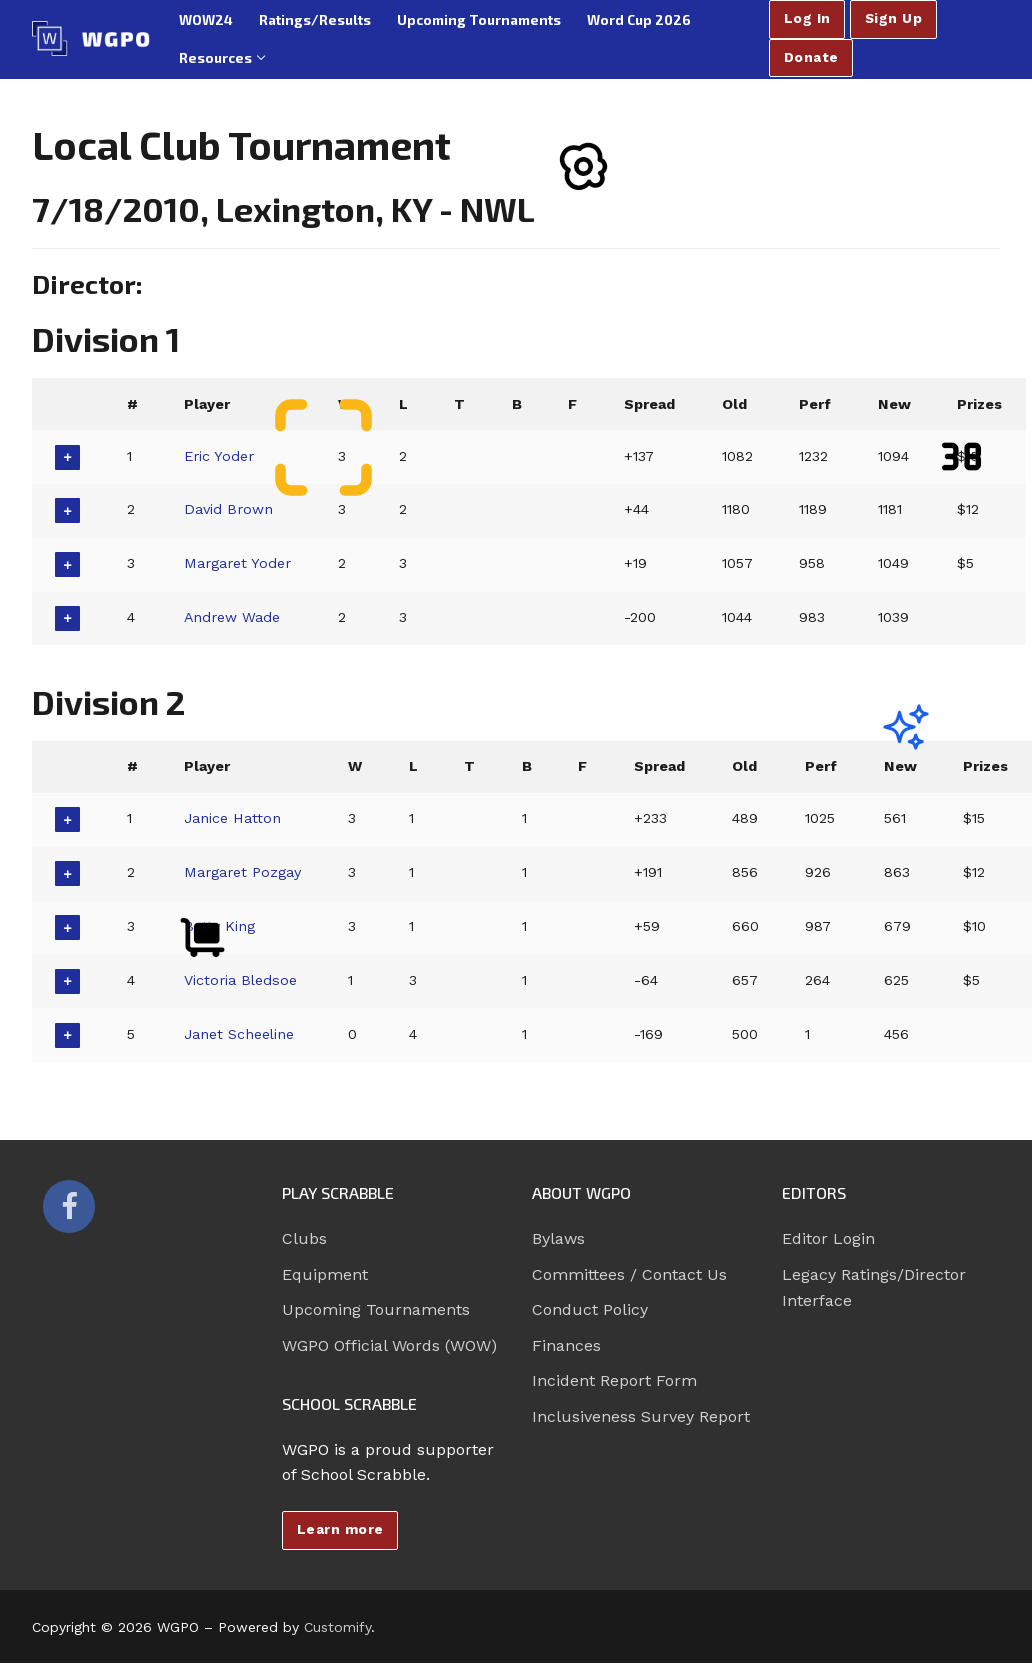  I want to click on indicates new or AI-generated content, so click(906, 727).